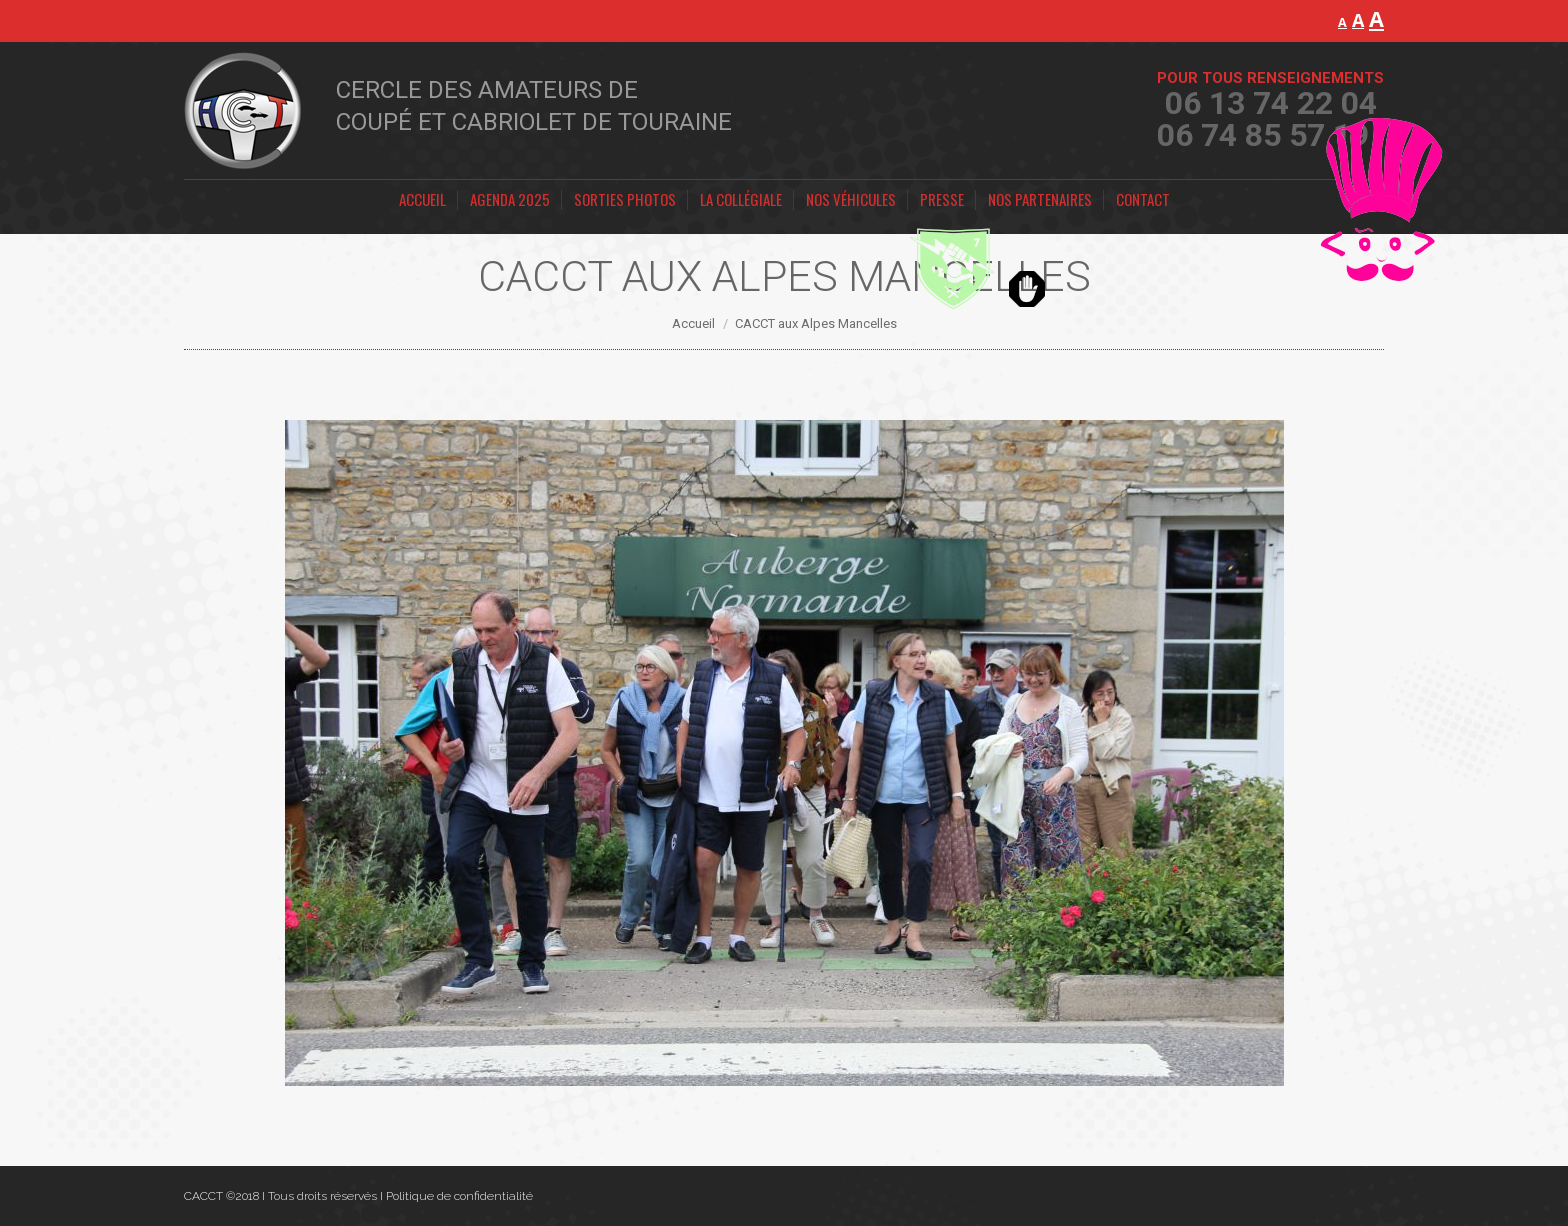 The width and height of the screenshot is (1568, 1226). What do you see at coordinates (952, 269) in the screenshot?
I see `visit bungie's official website or support page` at bounding box center [952, 269].